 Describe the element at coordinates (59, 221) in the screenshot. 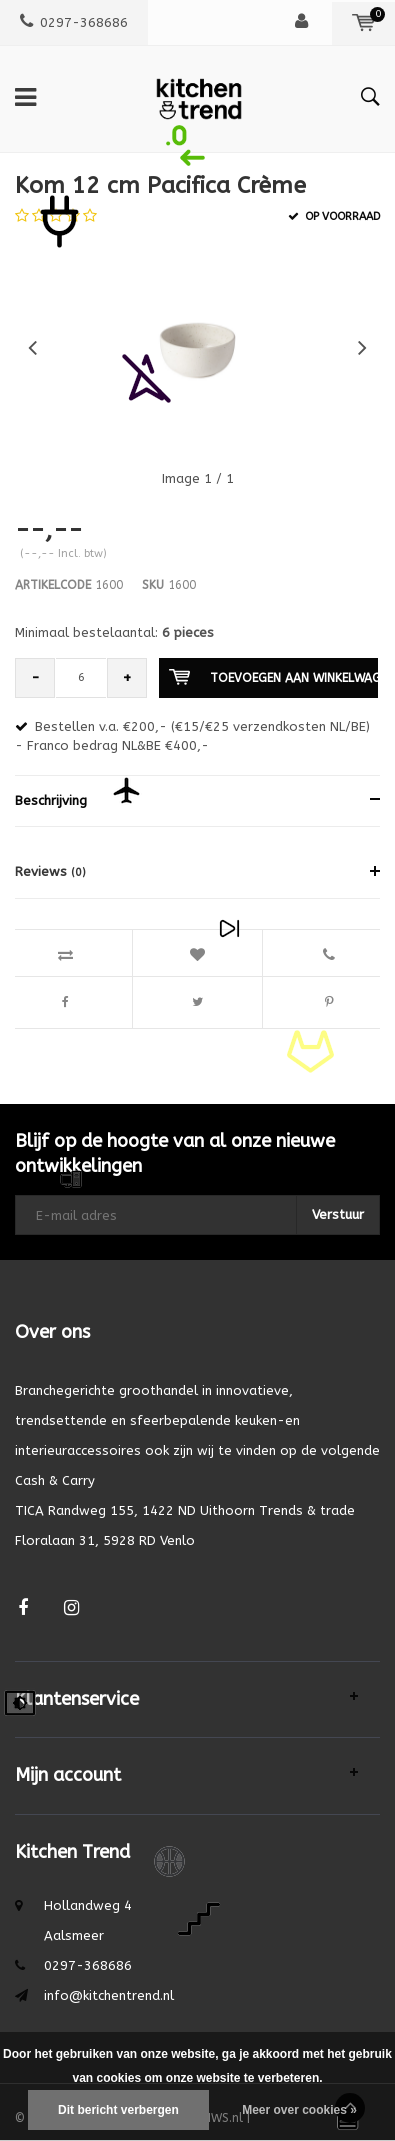

I see `connect to power or charging` at that location.